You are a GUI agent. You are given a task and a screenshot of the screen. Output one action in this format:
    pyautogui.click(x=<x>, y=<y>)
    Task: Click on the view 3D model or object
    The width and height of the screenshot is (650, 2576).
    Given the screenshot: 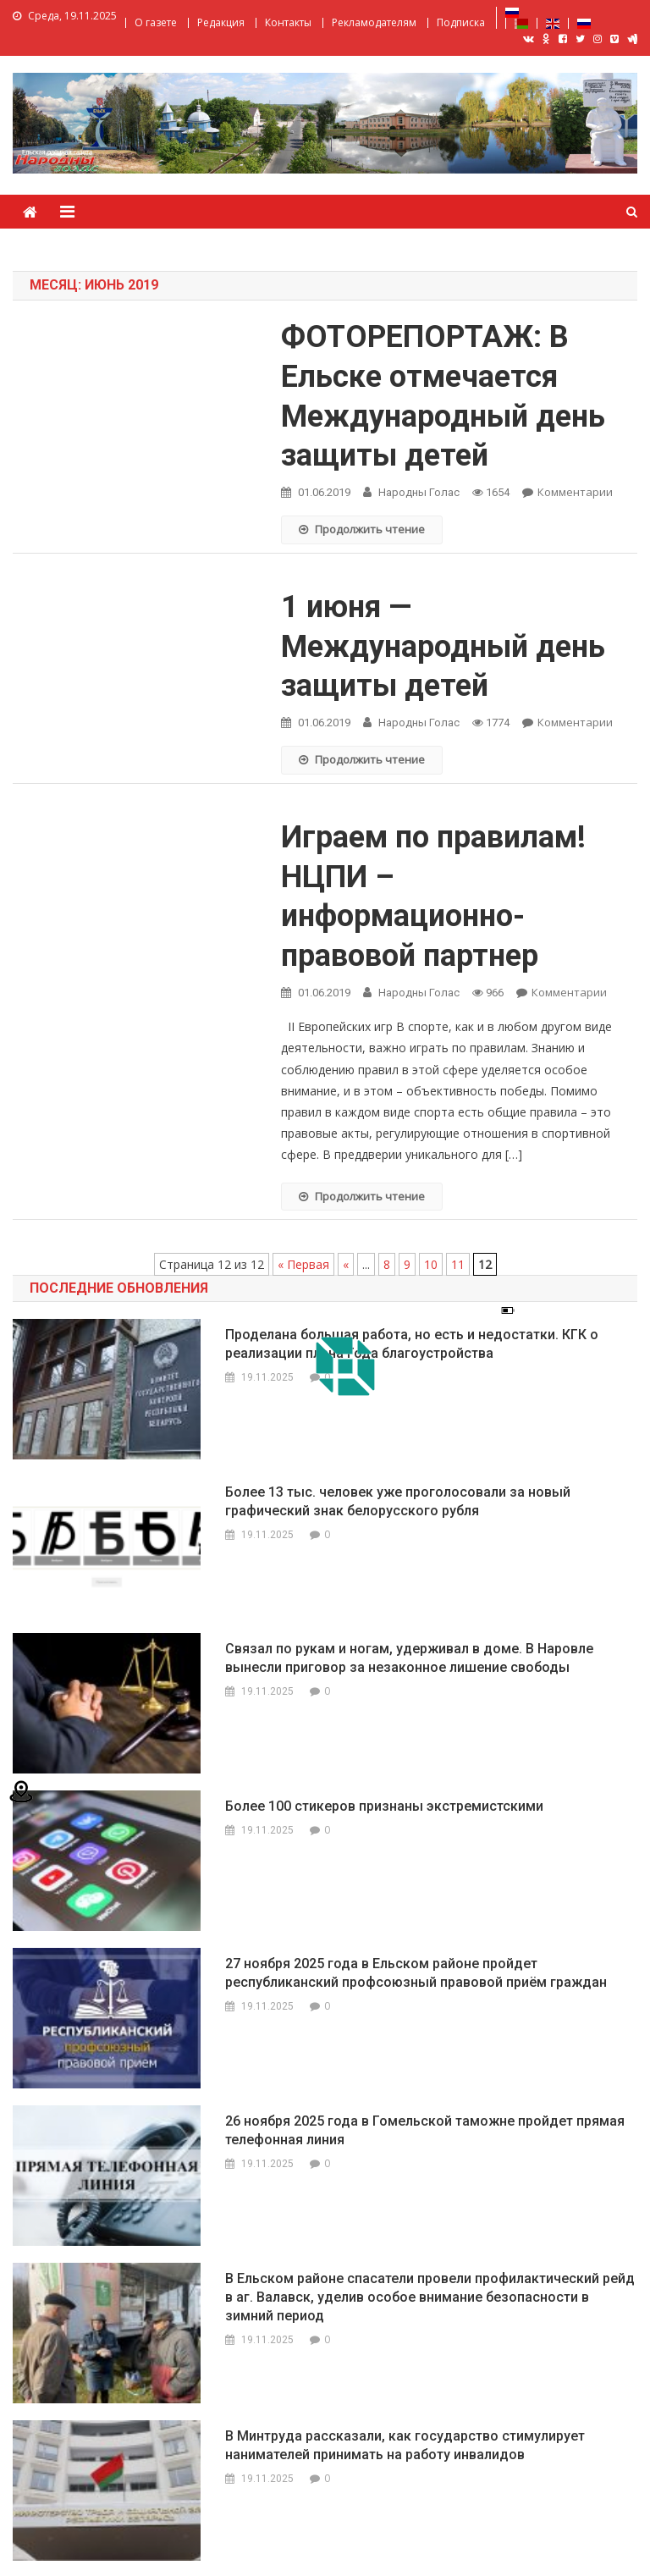 What is the action you would take?
    pyautogui.click(x=345, y=1366)
    